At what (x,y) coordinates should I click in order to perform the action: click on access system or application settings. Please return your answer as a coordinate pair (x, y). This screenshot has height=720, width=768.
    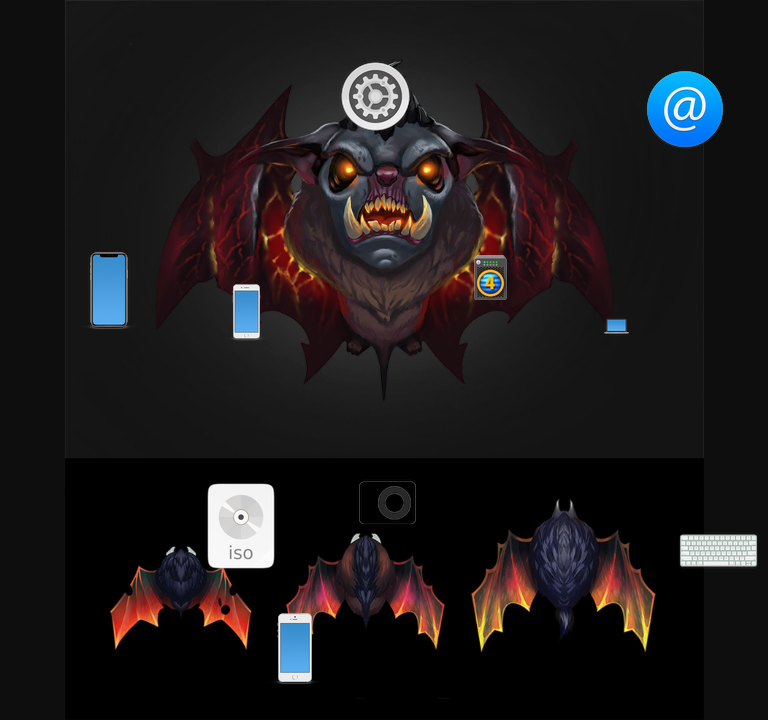
    Looking at the image, I should click on (375, 96).